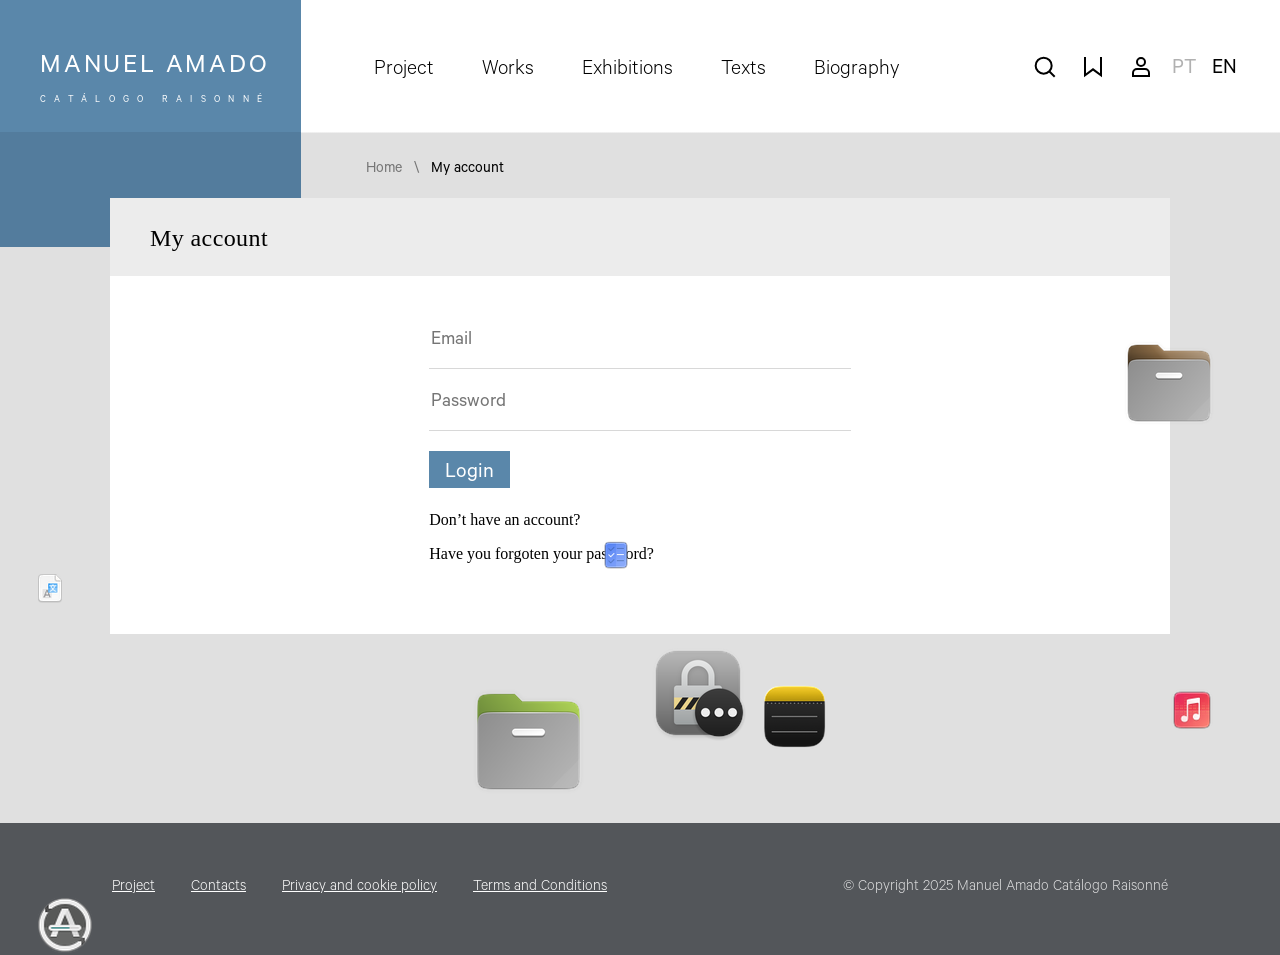 The image size is (1280, 955). I want to click on a gettext translation file for software localization, so click(50, 588).